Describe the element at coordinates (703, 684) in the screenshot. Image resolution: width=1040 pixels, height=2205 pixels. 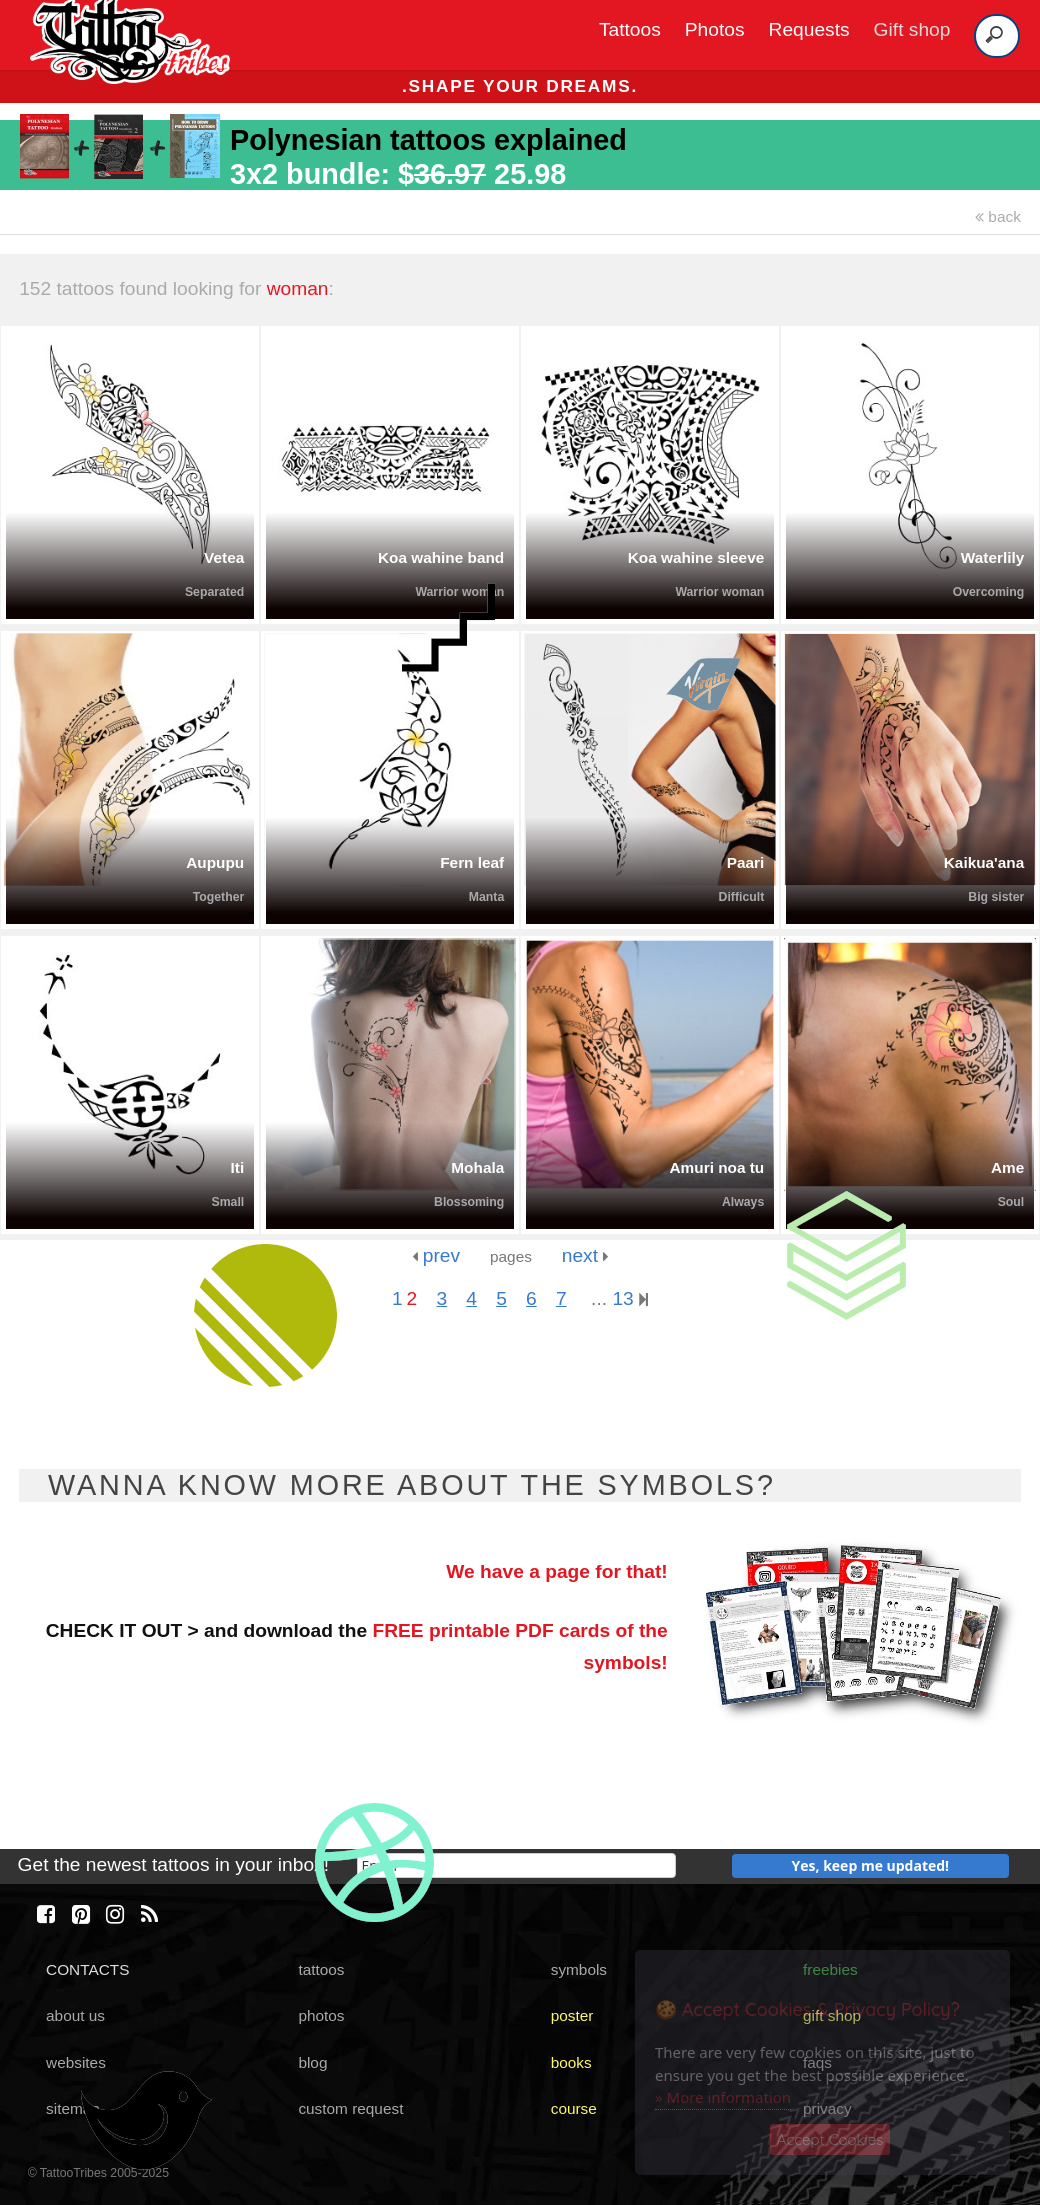
I see `virgin atlantic airline logo` at that location.